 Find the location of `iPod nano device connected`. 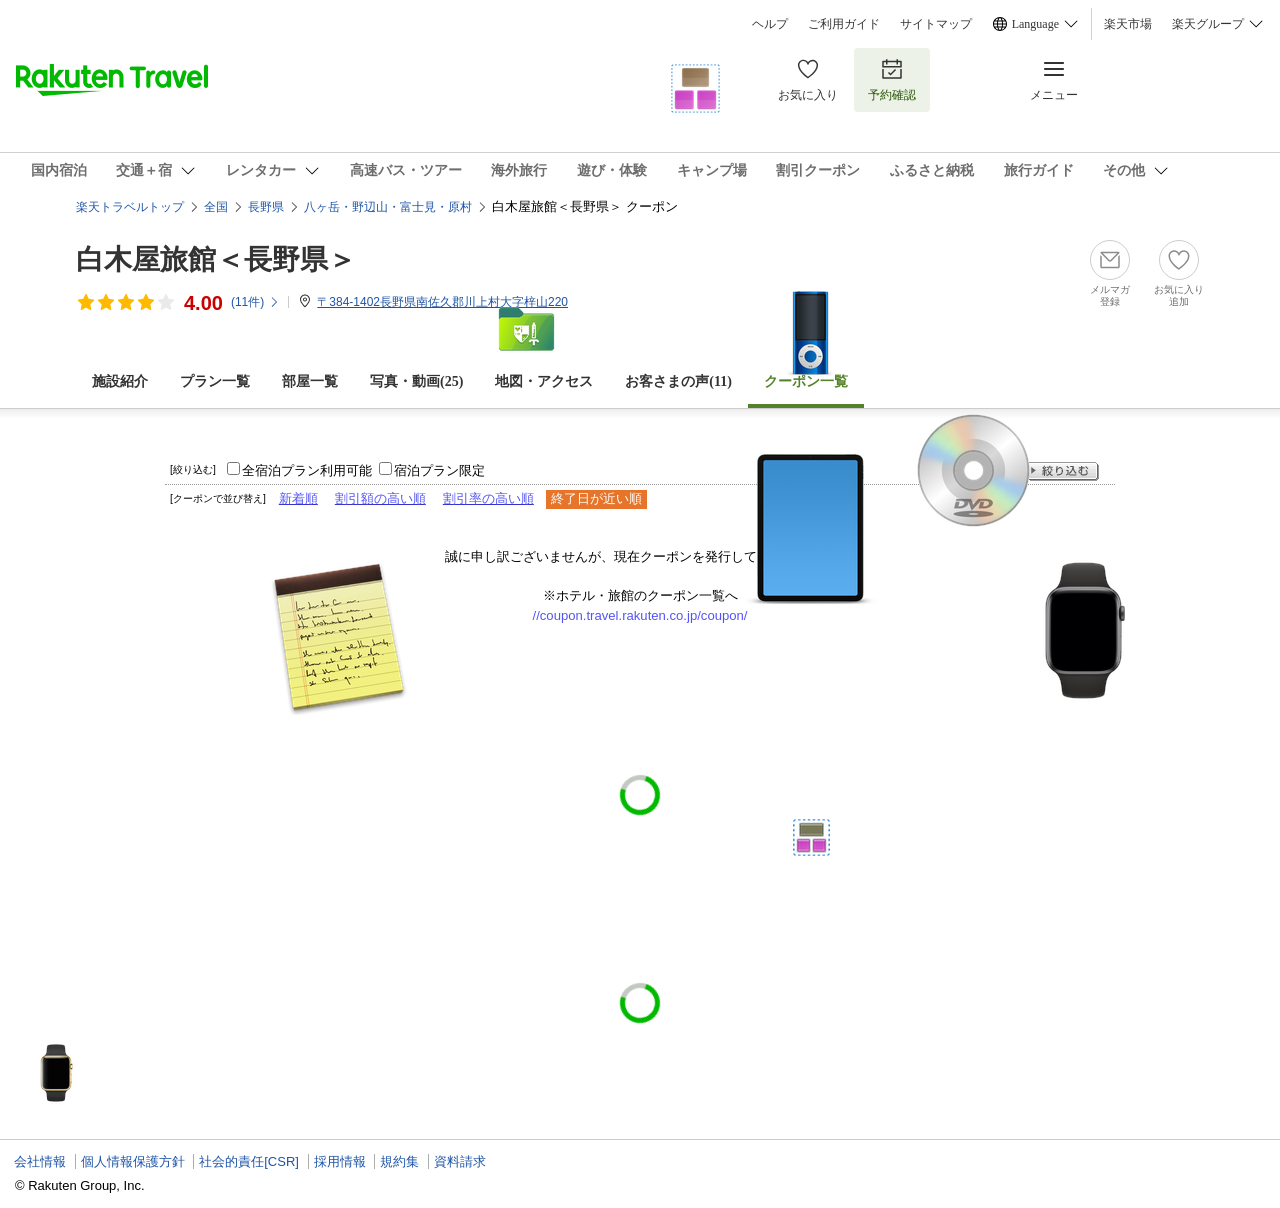

iPod nano device connected is located at coordinates (810, 334).